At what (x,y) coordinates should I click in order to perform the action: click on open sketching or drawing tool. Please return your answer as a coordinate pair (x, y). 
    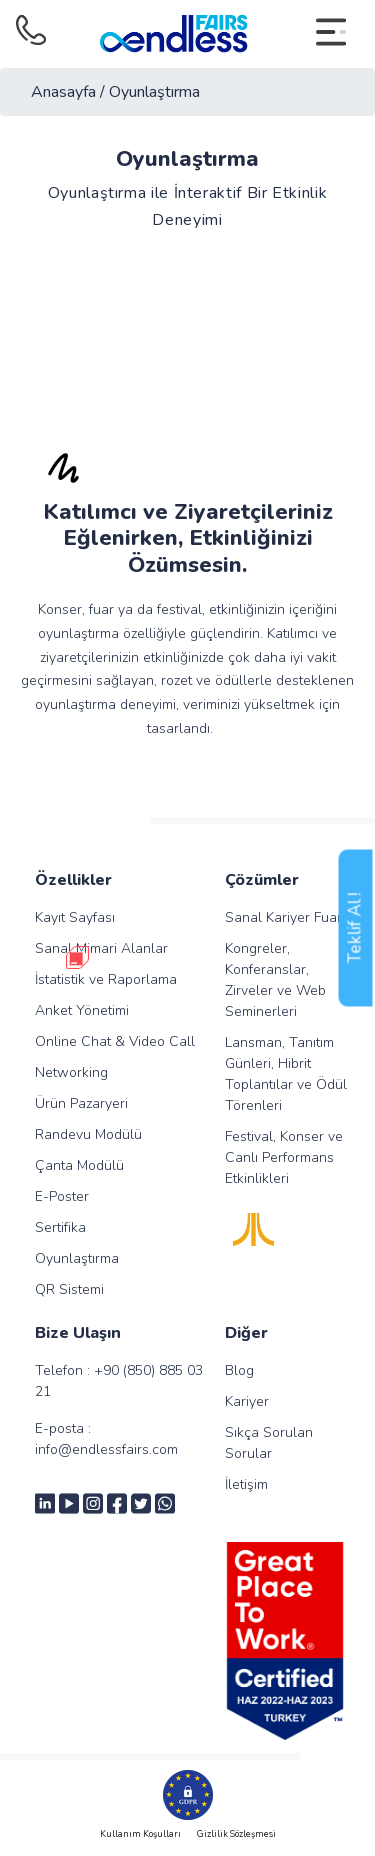
    Looking at the image, I should click on (63, 468).